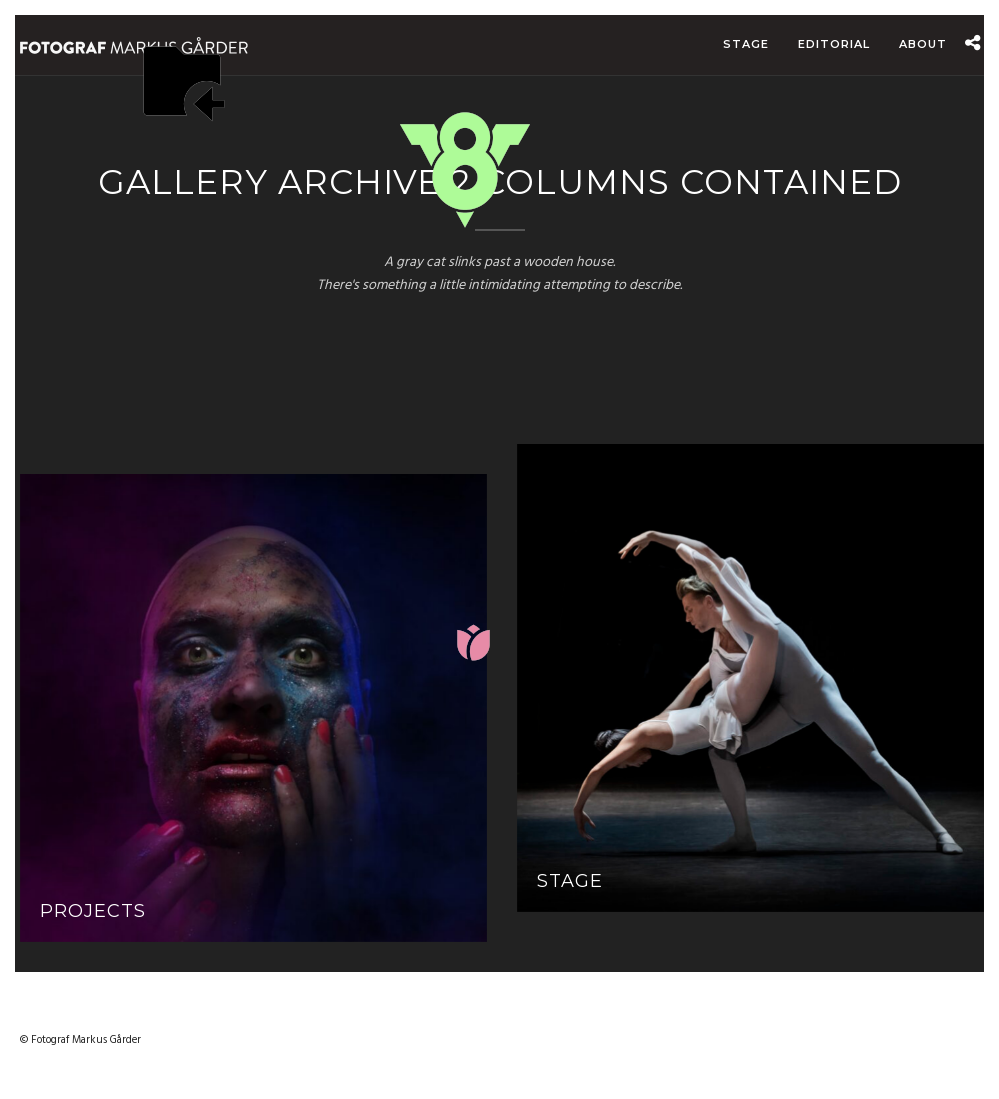 The height and width of the screenshot is (1099, 999). Describe the element at coordinates (465, 170) in the screenshot. I see `V8 JavaScript engine logo` at that location.